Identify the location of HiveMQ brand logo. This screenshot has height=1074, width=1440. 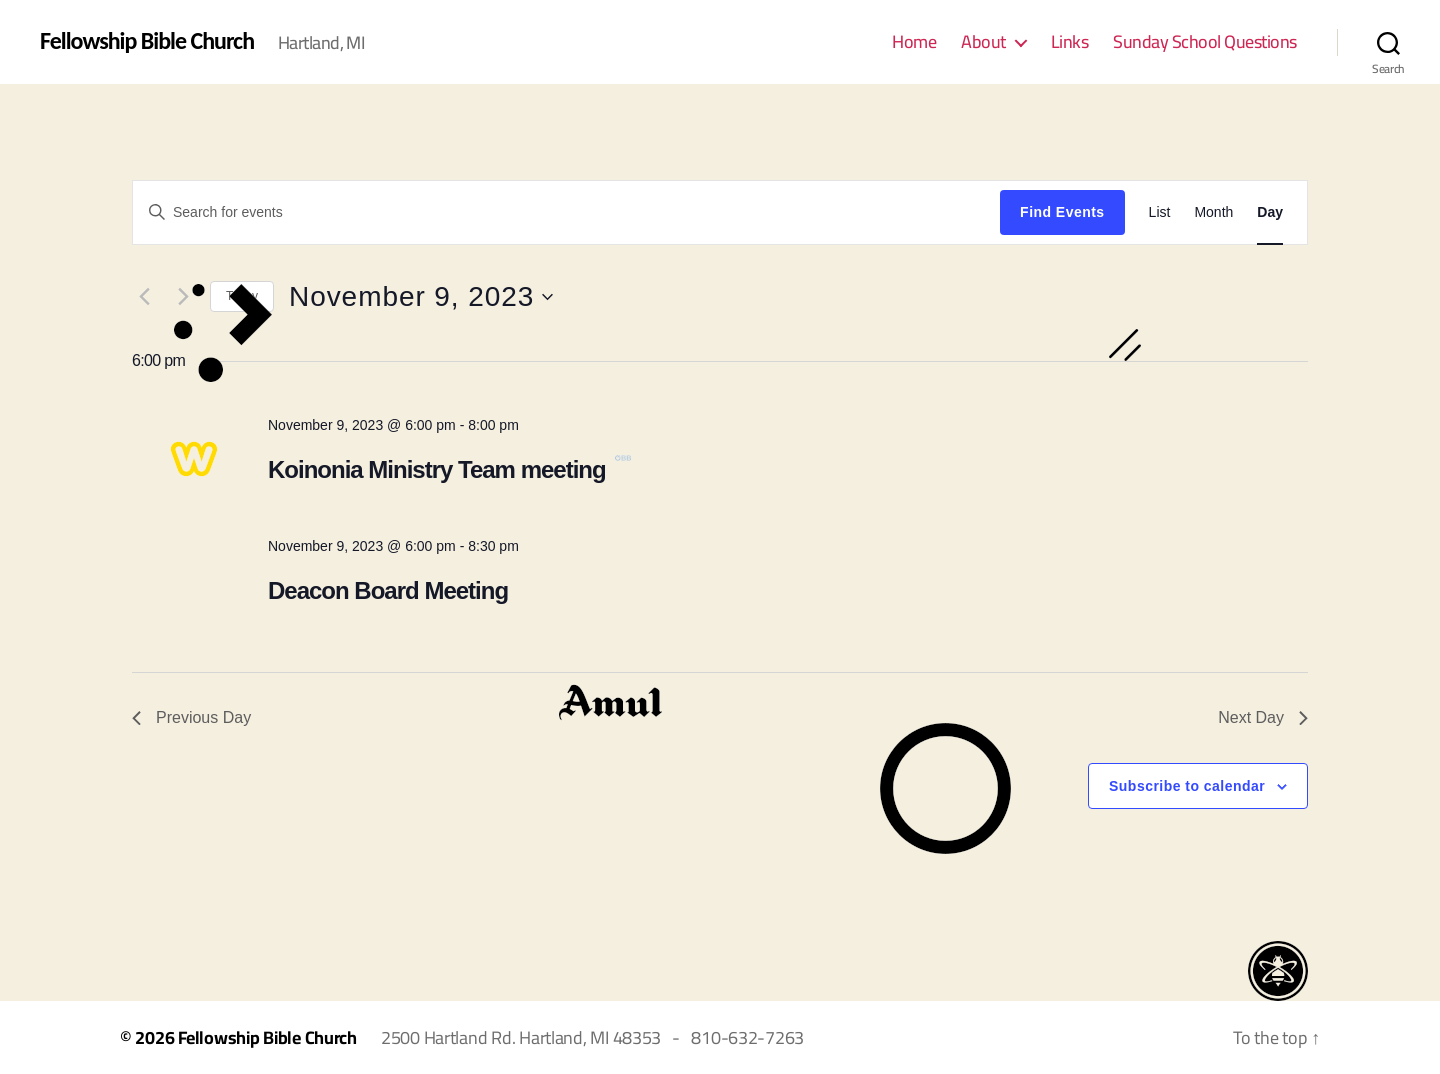
(1278, 971).